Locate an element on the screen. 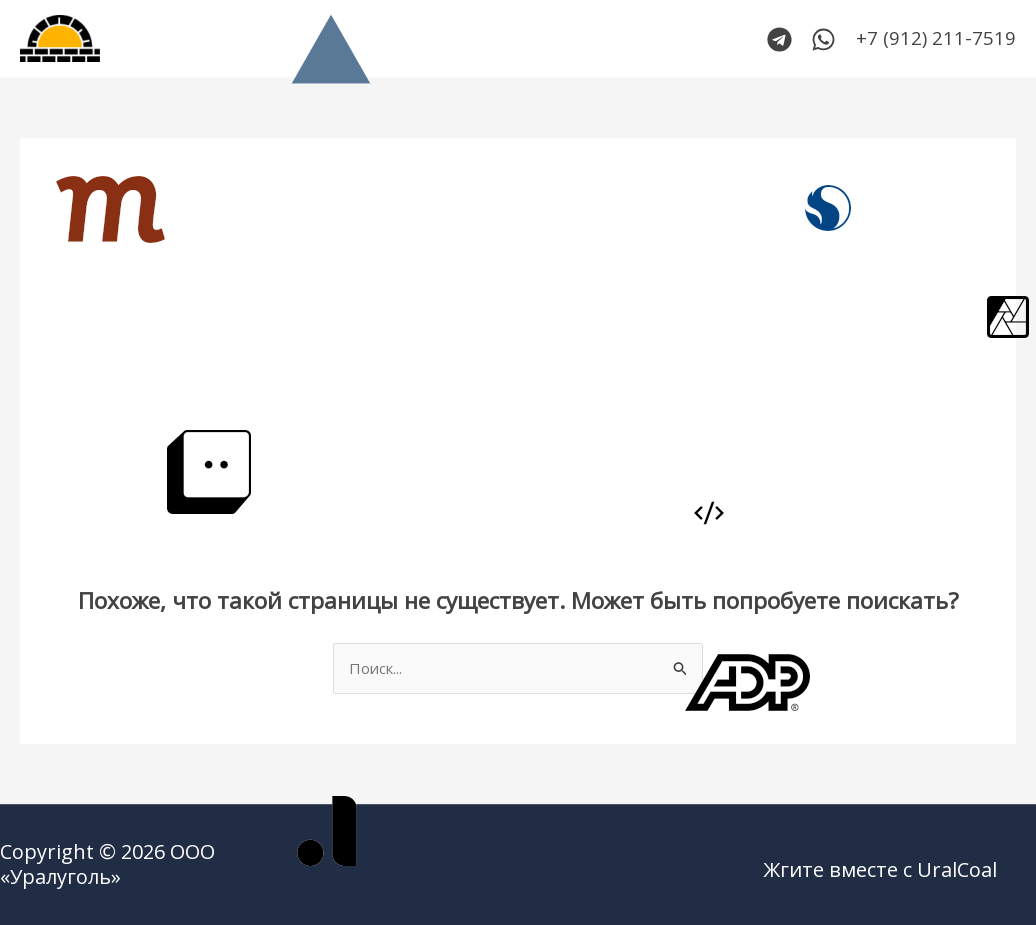  open Affinity Photo application is located at coordinates (1008, 317).